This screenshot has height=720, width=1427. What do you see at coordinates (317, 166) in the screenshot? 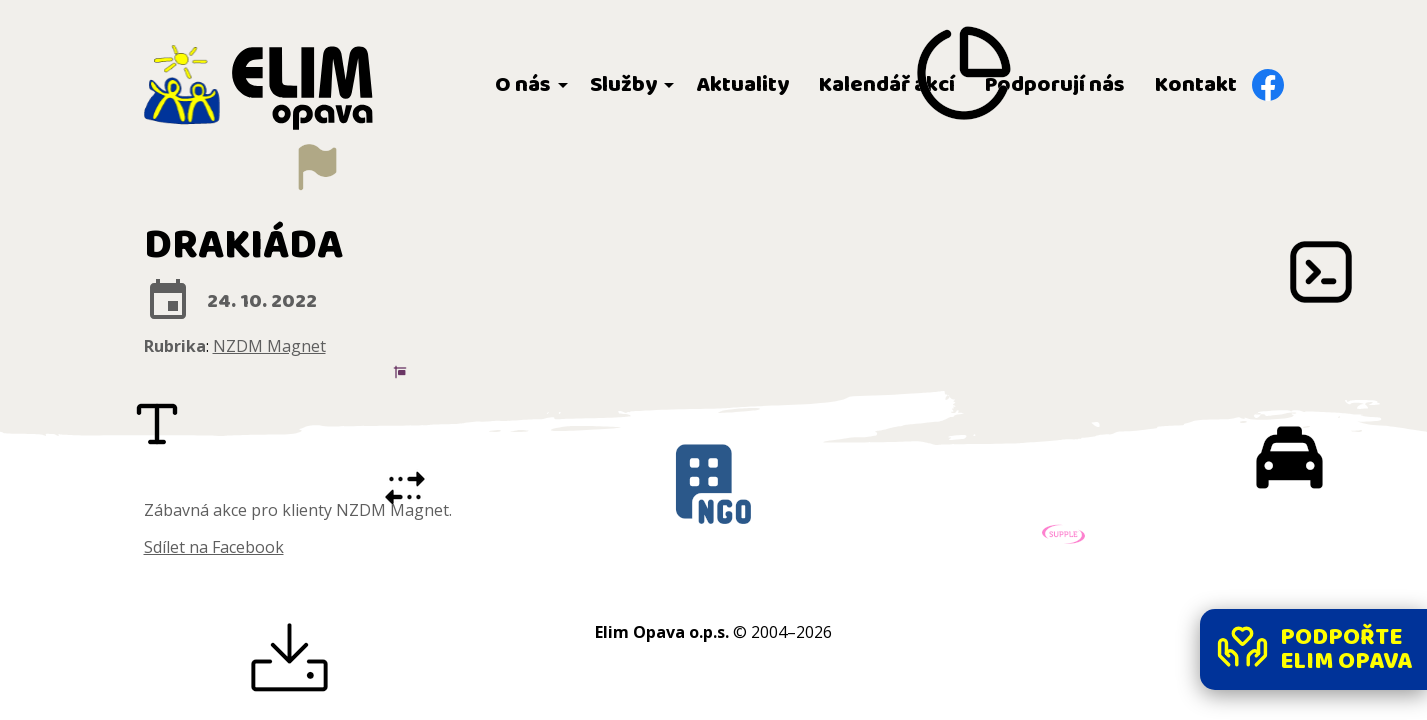
I see `flag or mark an item for follow-up` at bounding box center [317, 166].